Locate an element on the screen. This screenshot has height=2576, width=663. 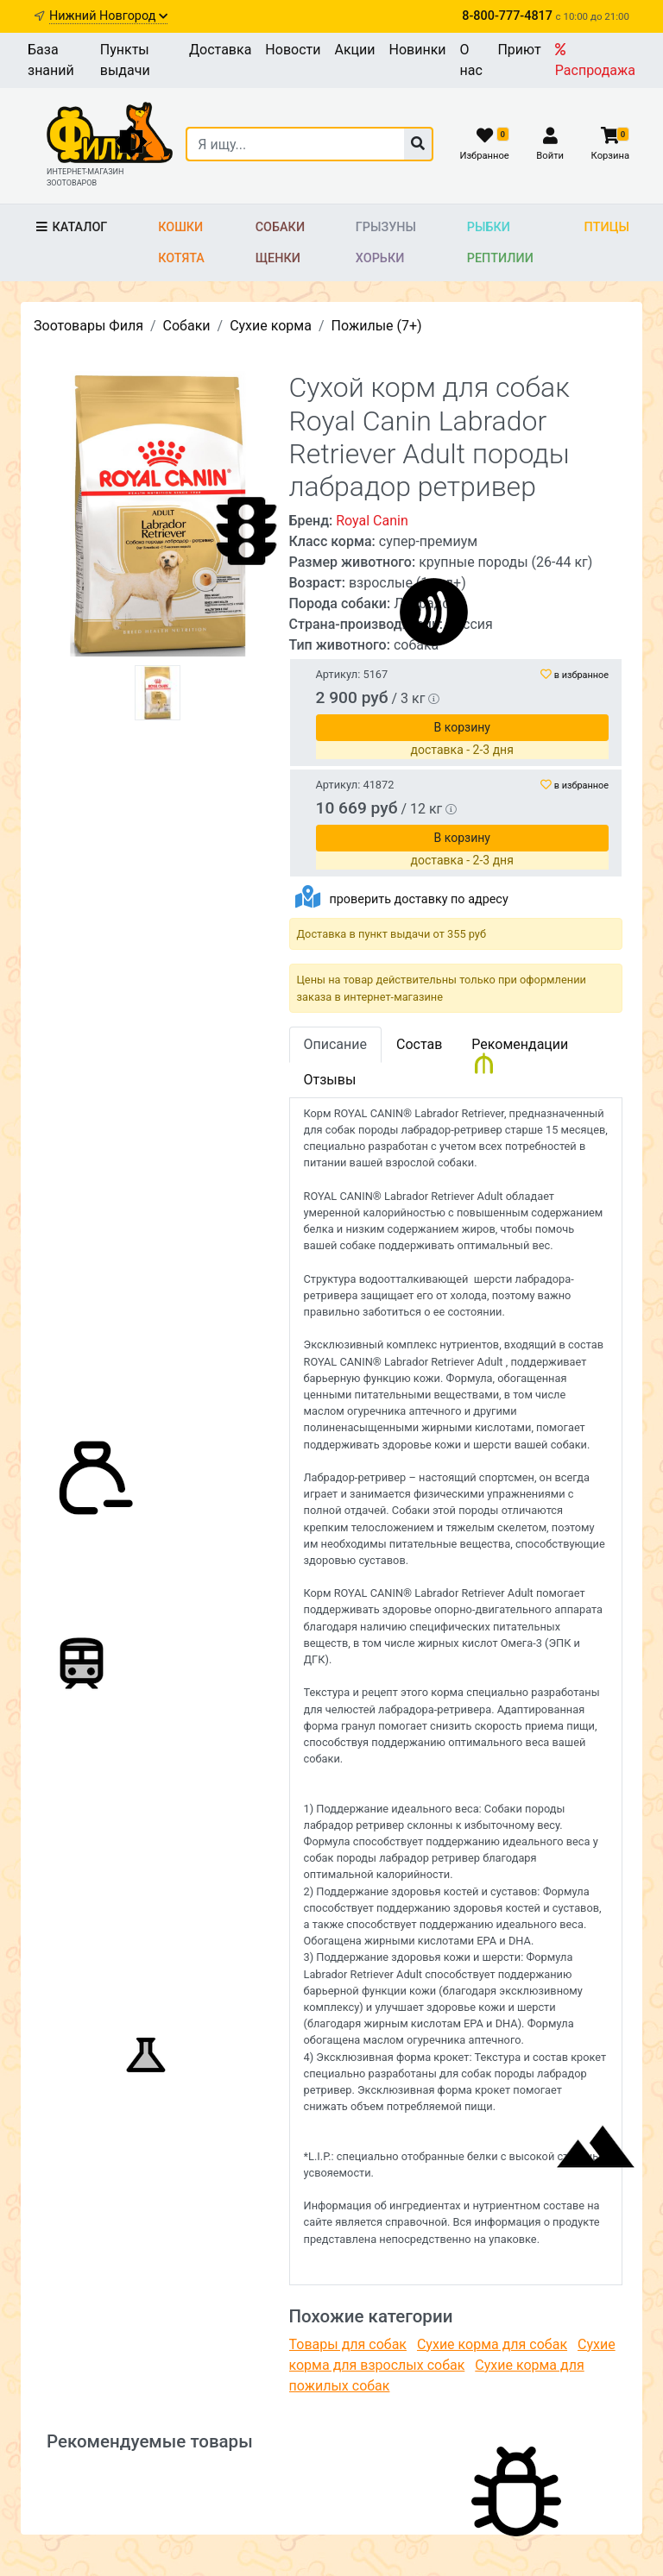
view traffic conditions on map is located at coordinates (246, 531).